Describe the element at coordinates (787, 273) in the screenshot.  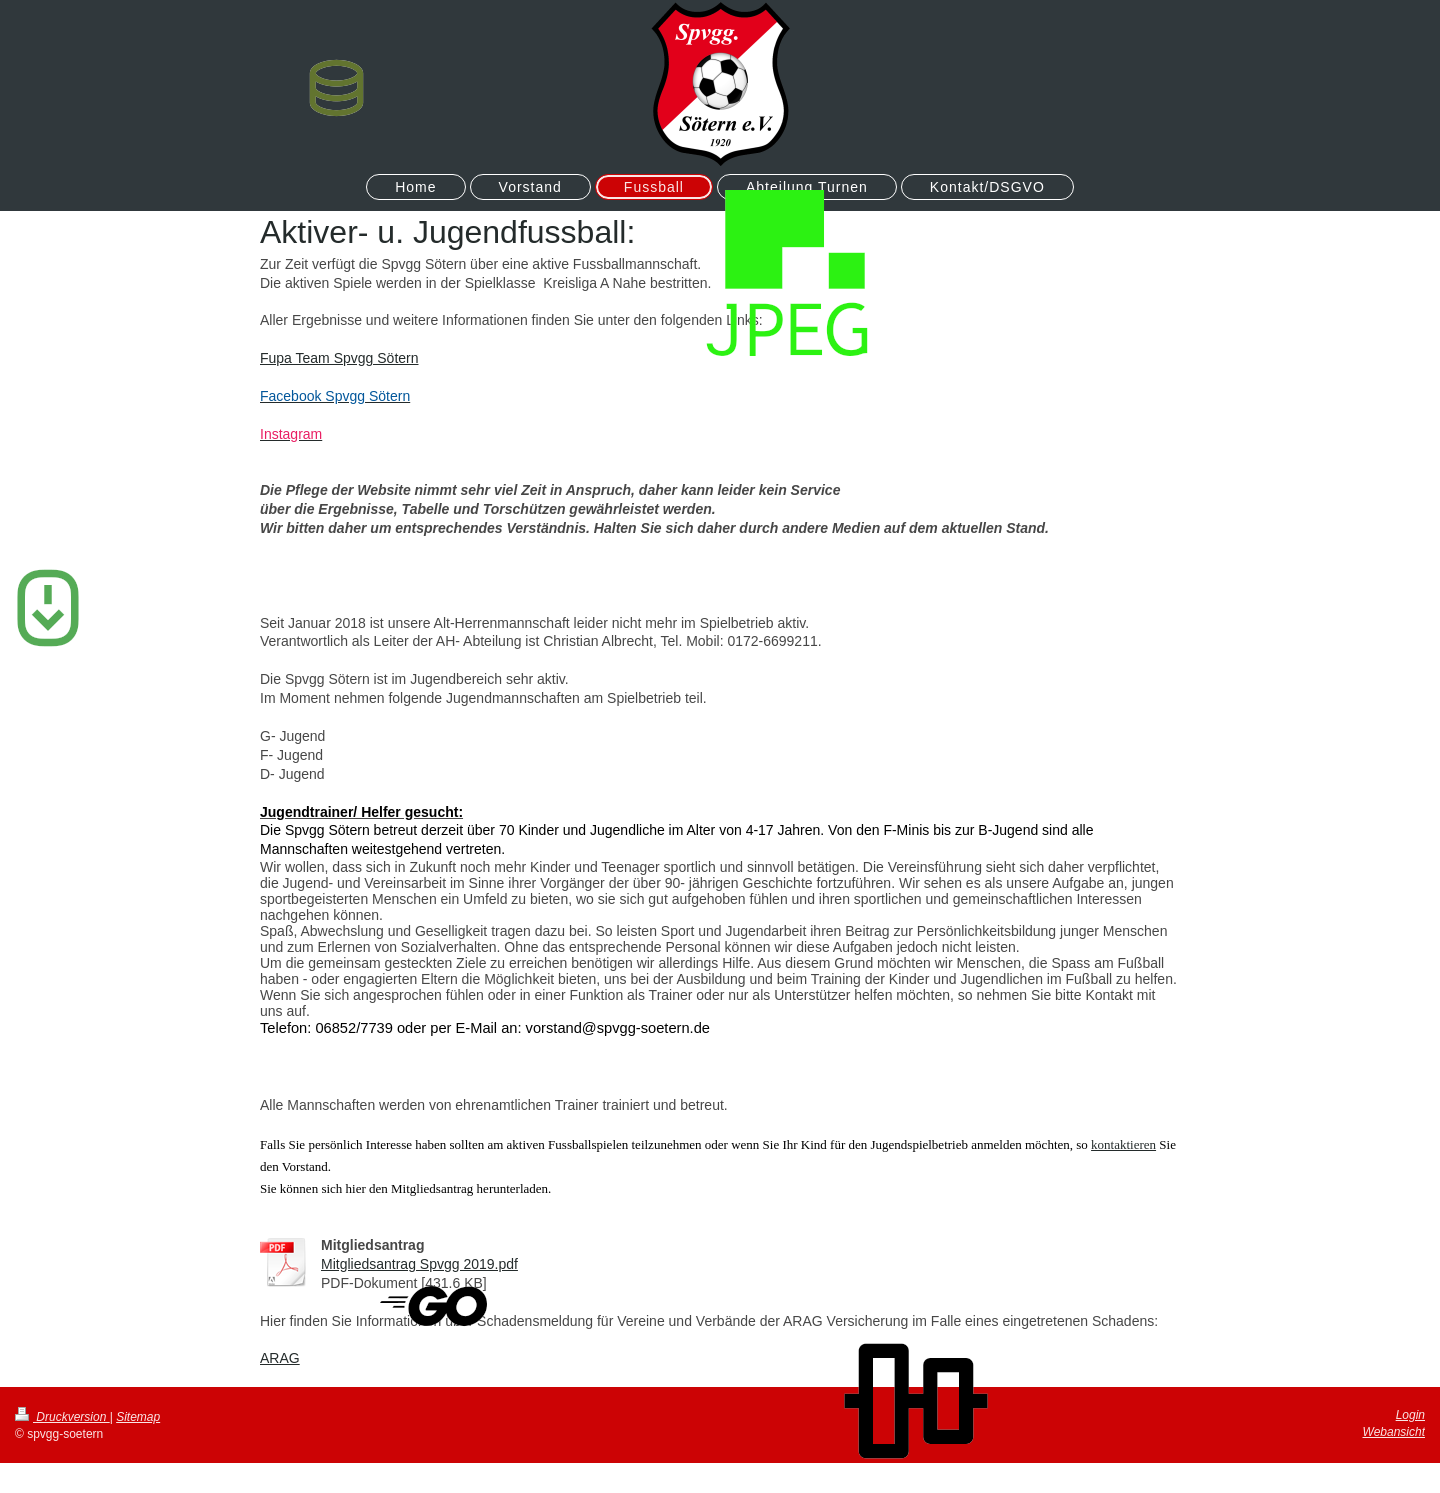
I see `jpeg file format indicator` at that location.